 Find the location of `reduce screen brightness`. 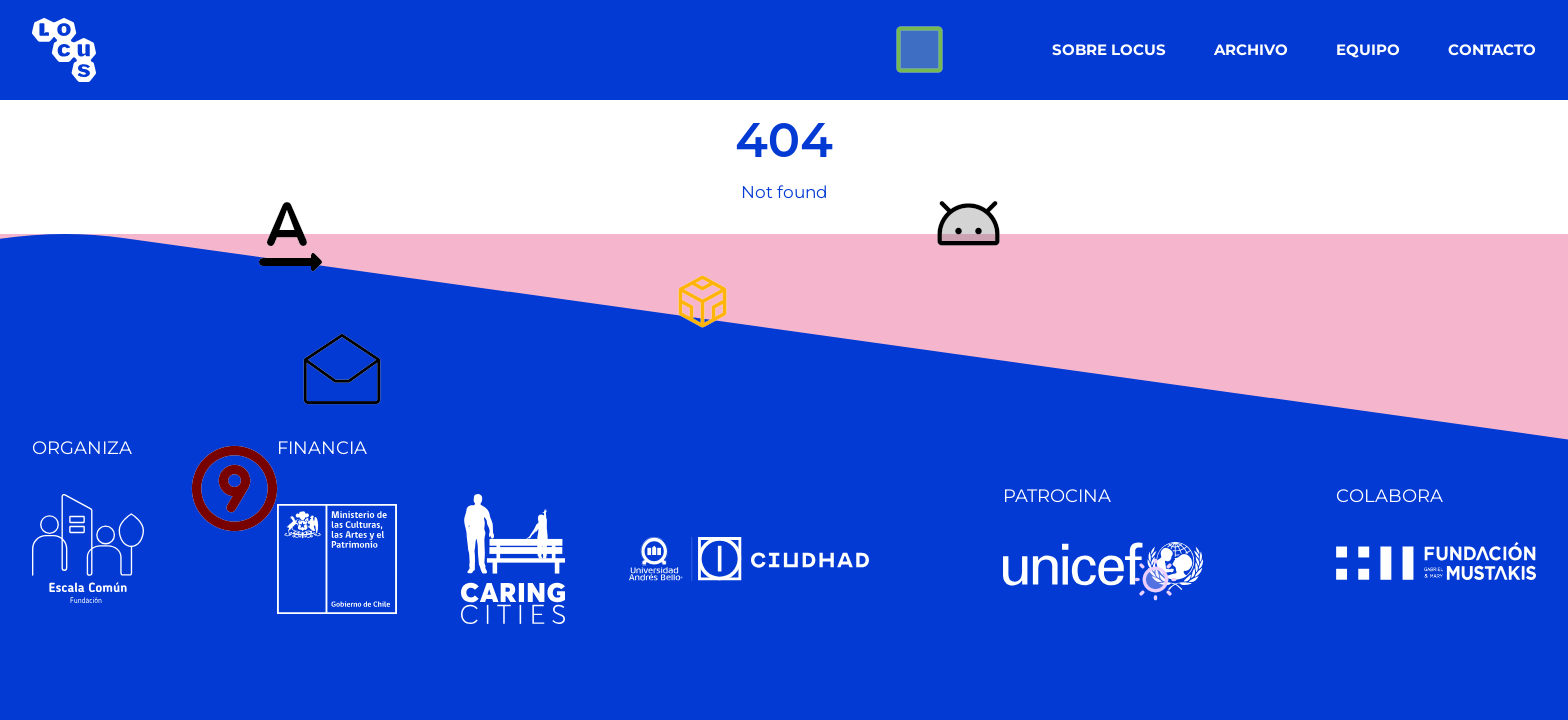

reduce screen brightness is located at coordinates (1155, 579).